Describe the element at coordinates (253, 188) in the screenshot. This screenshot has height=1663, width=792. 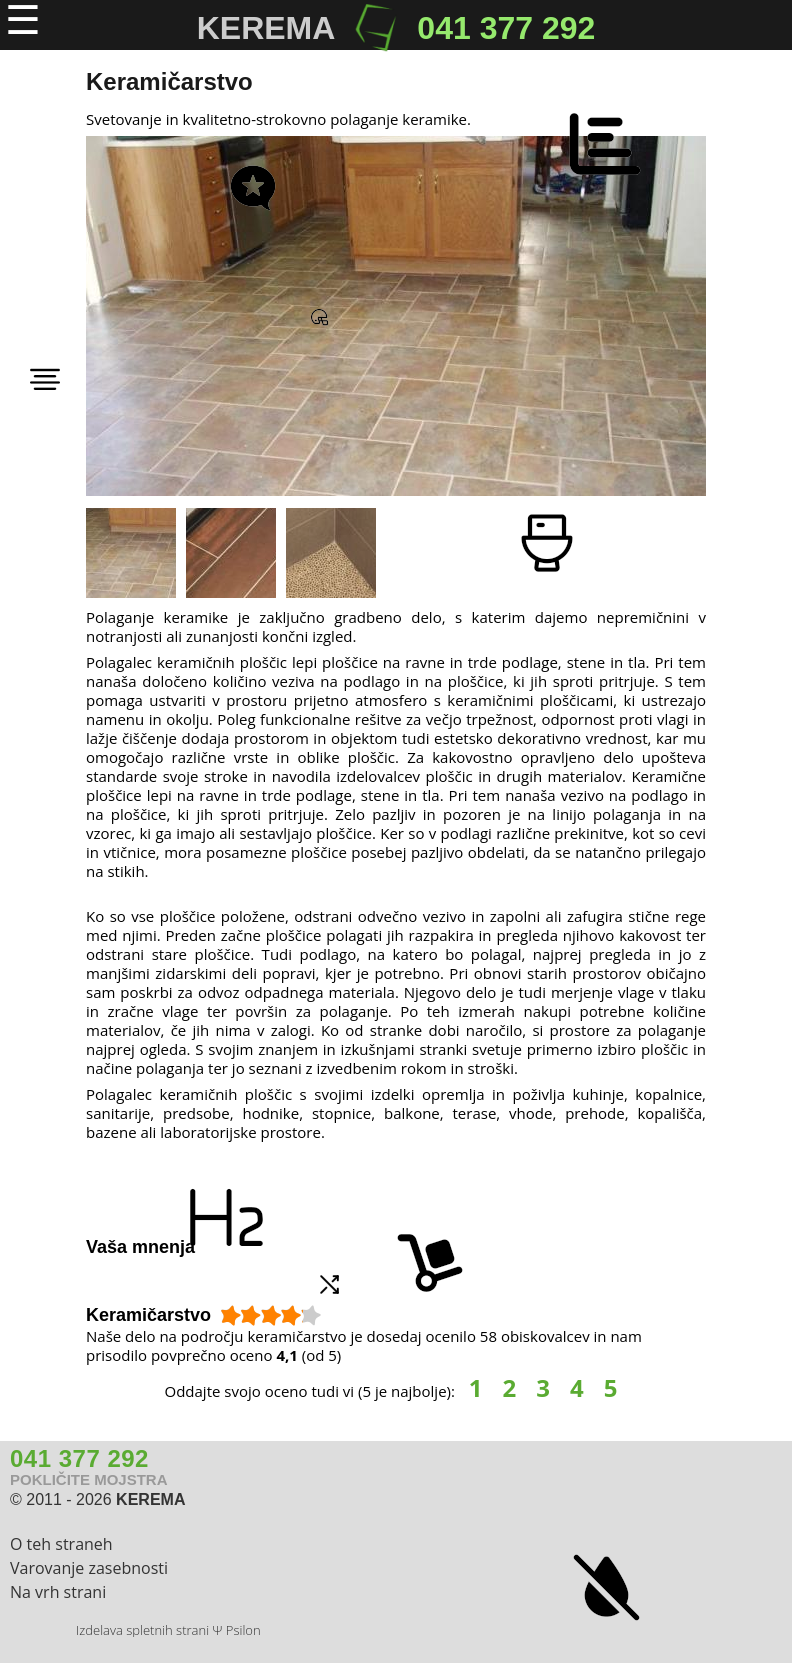
I see `micro.blog social platform logo` at that location.